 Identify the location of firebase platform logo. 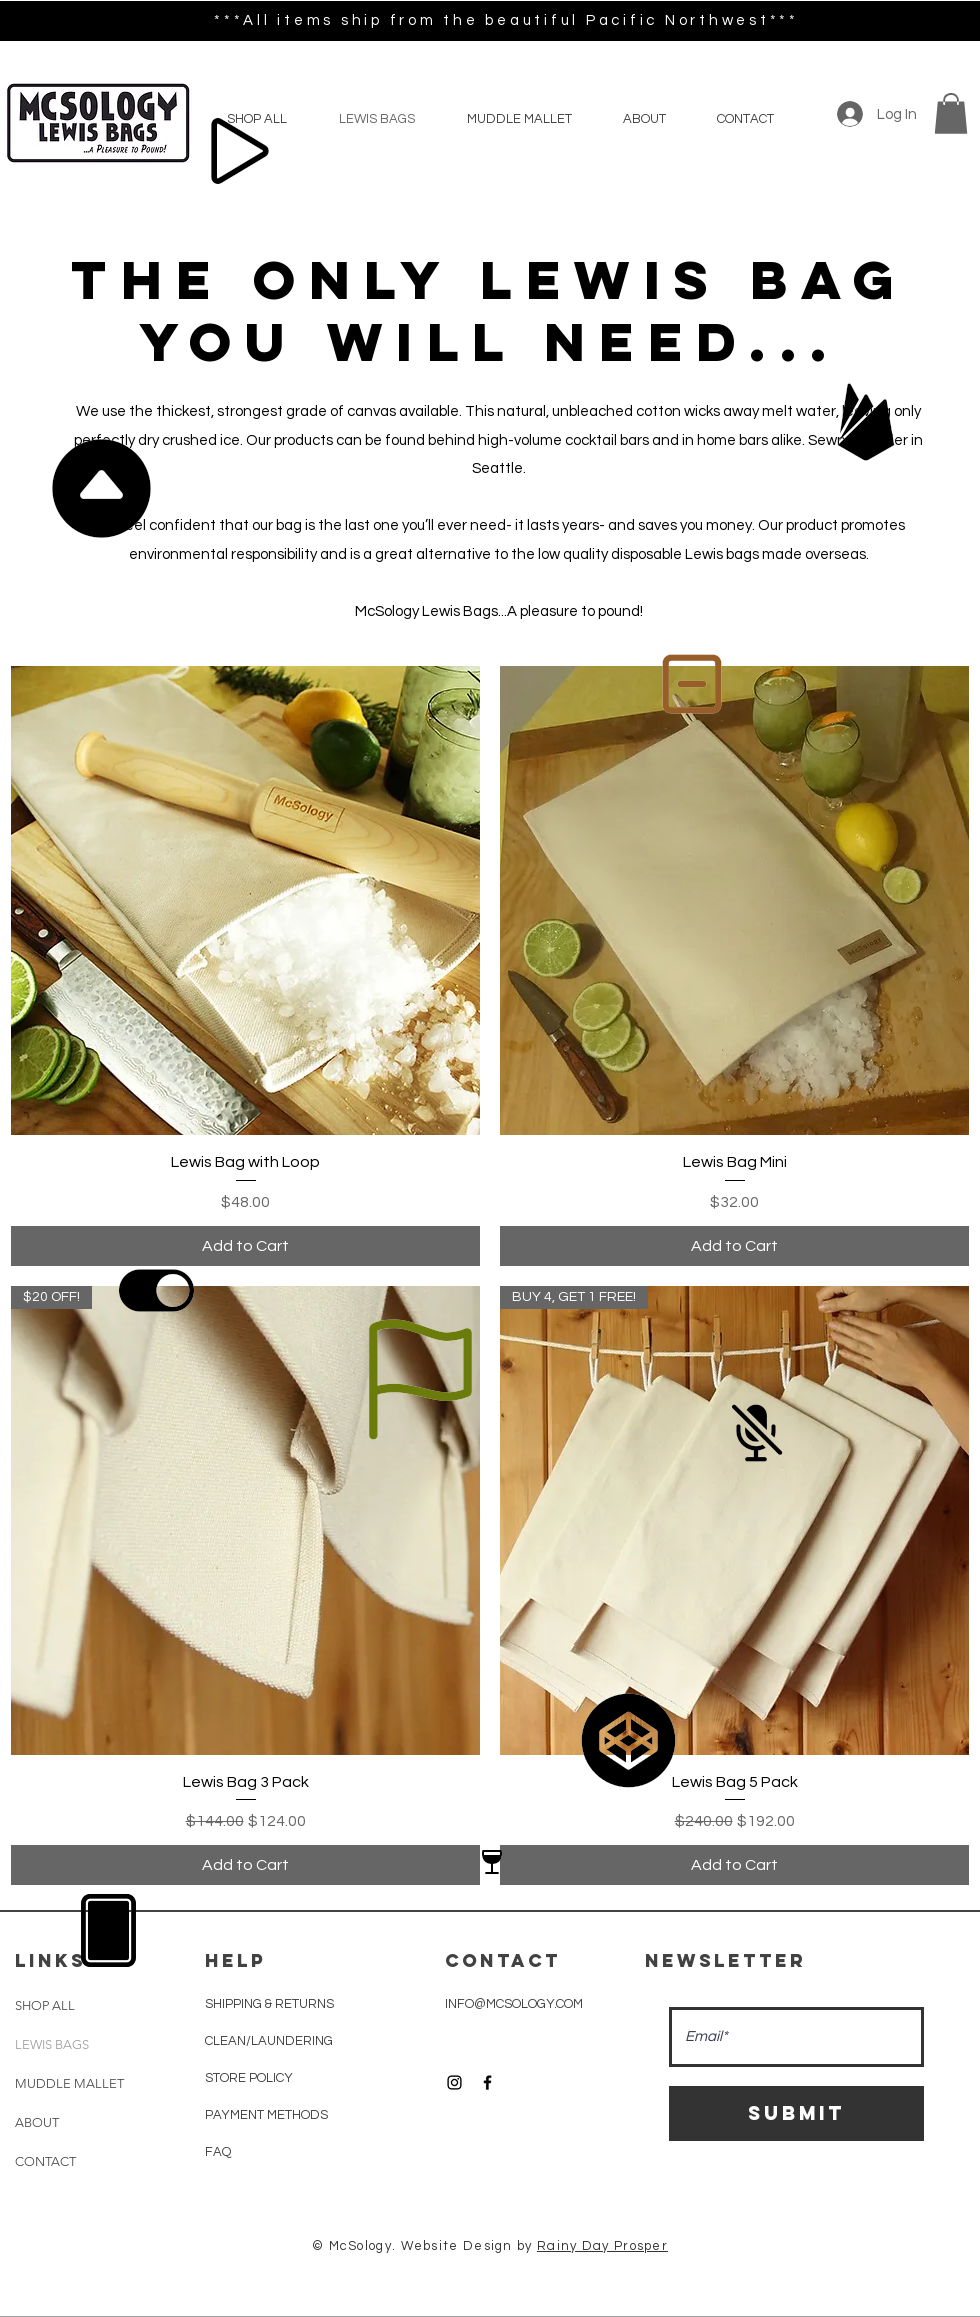
(866, 422).